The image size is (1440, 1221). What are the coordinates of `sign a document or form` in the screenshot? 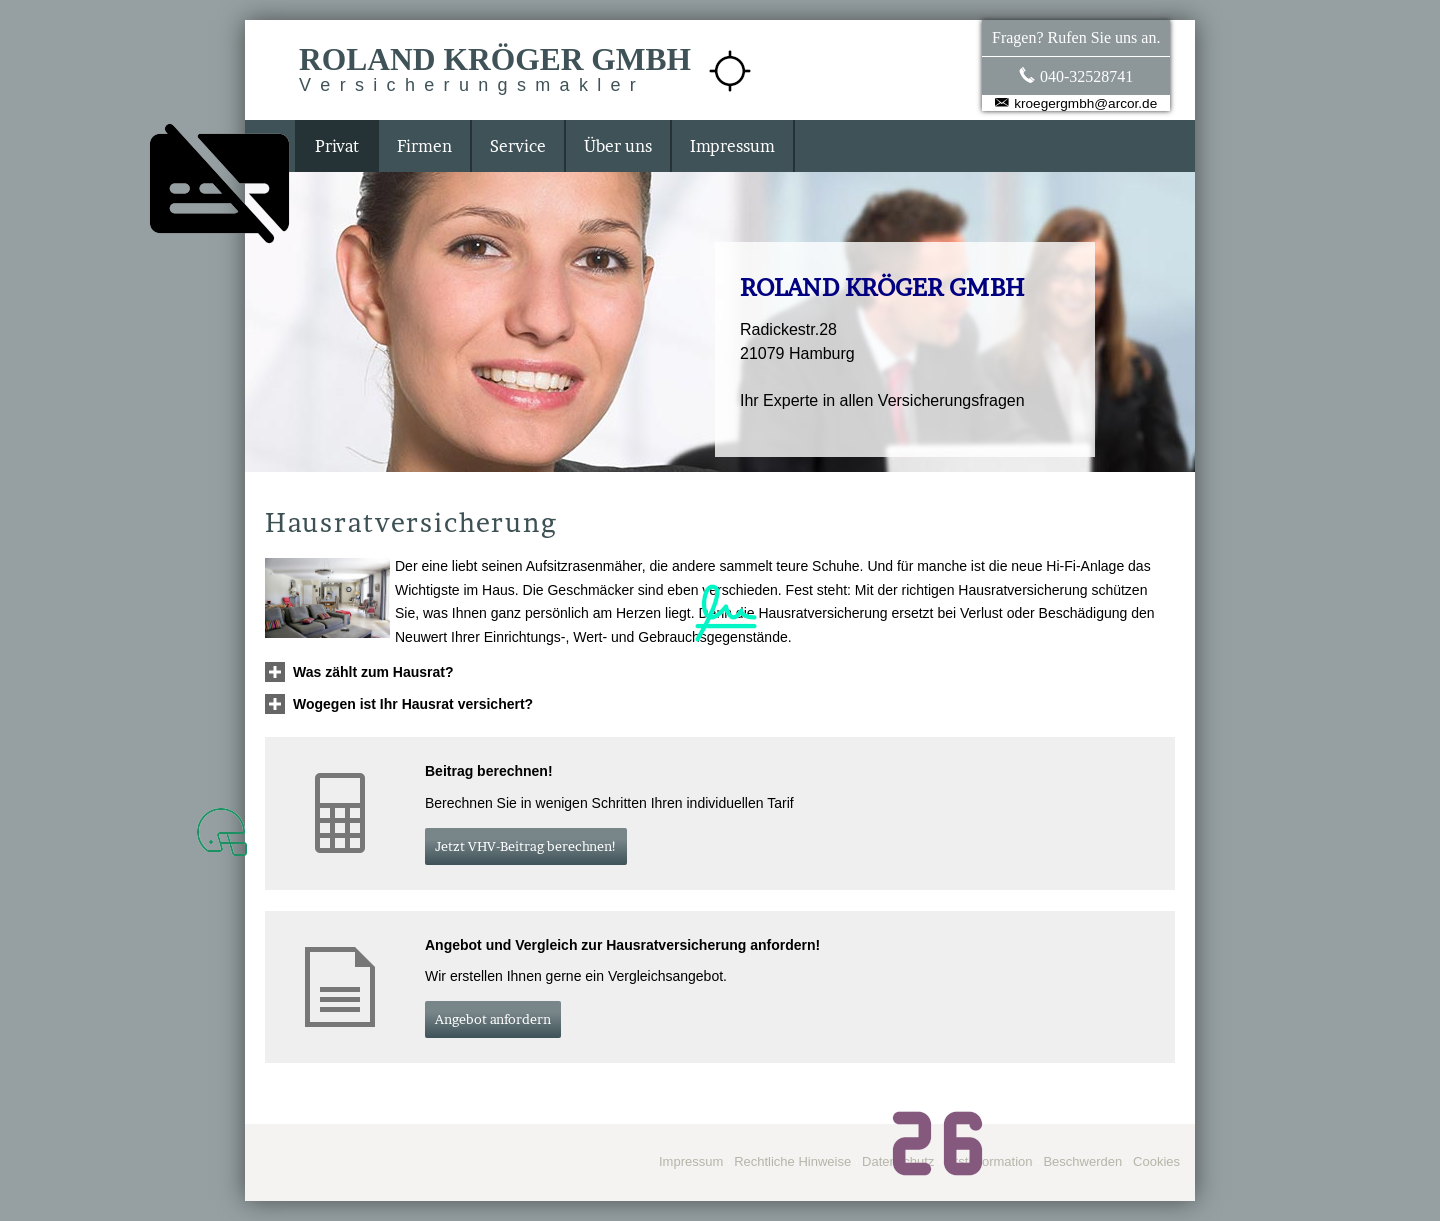 It's located at (726, 613).